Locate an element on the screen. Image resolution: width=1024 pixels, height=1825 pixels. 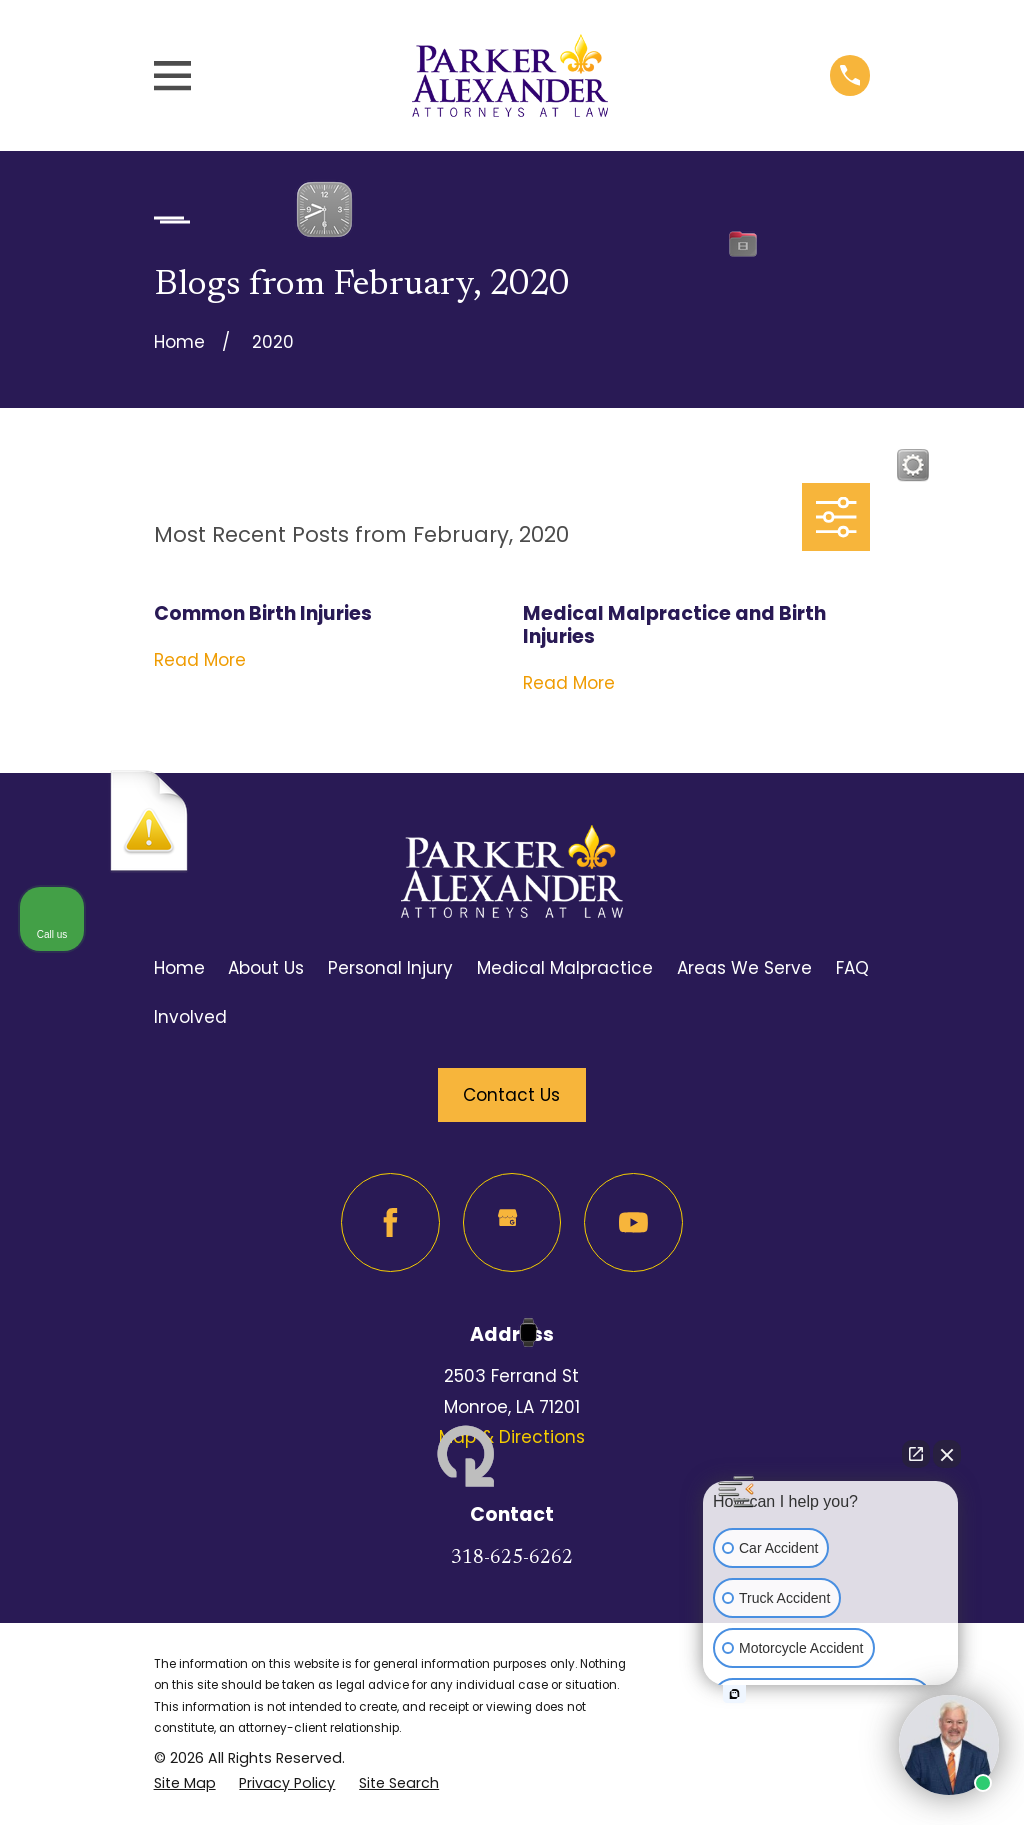
open your videos folder is located at coordinates (743, 244).